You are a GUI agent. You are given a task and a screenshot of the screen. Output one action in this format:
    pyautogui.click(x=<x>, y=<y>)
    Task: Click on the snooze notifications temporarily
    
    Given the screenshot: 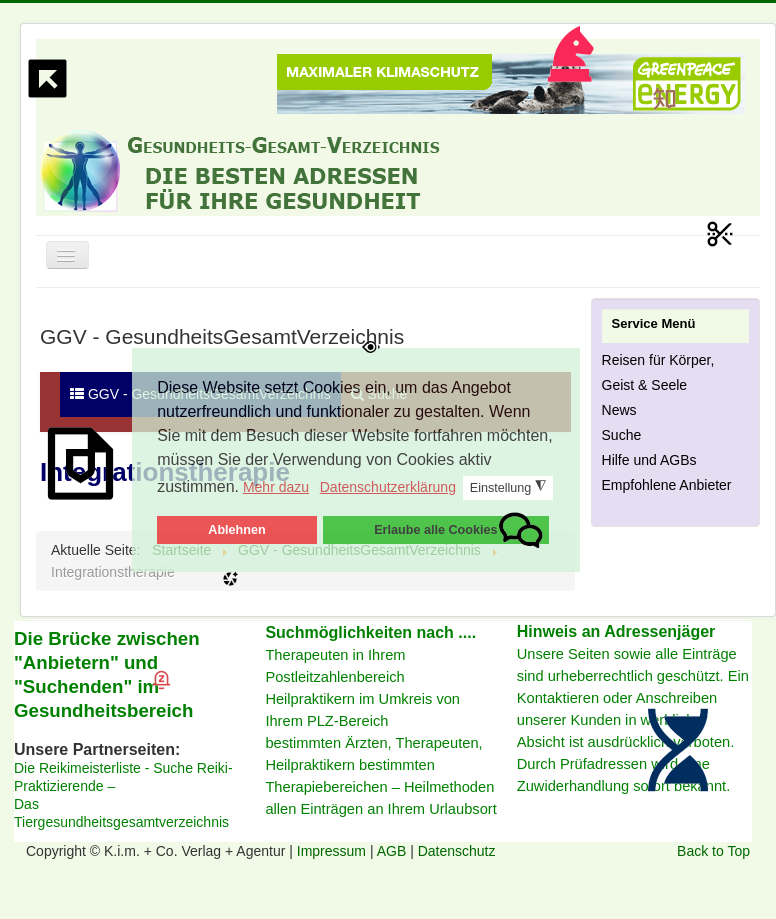 What is the action you would take?
    pyautogui.click(x=161, y=679)
    